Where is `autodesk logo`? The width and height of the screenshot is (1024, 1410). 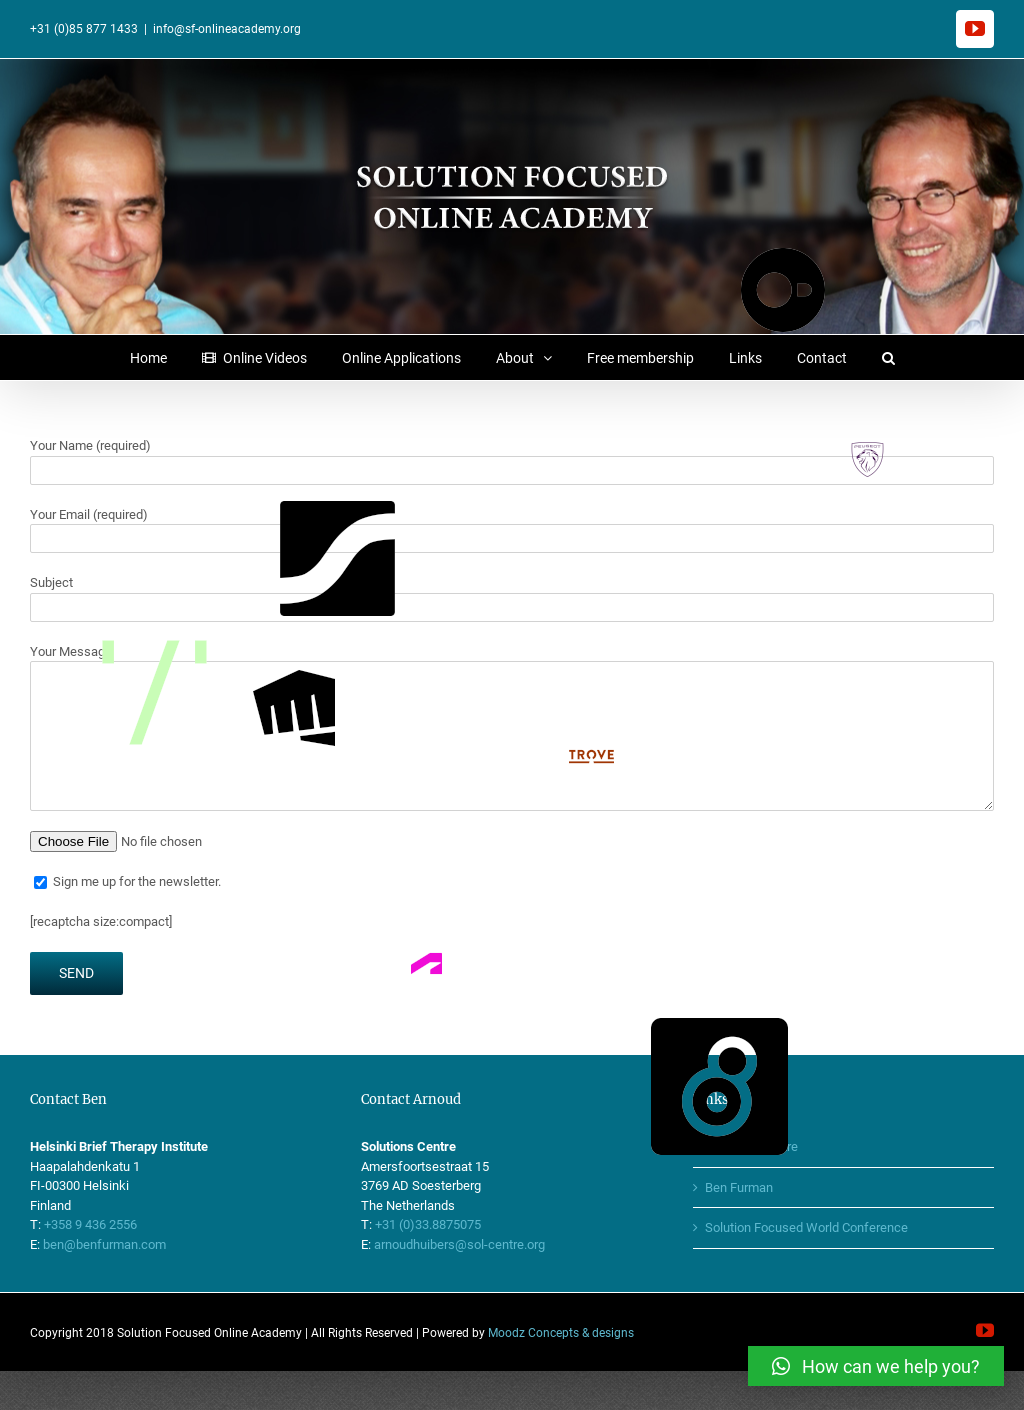 autodesk logo is located at coordinates (426, 963).